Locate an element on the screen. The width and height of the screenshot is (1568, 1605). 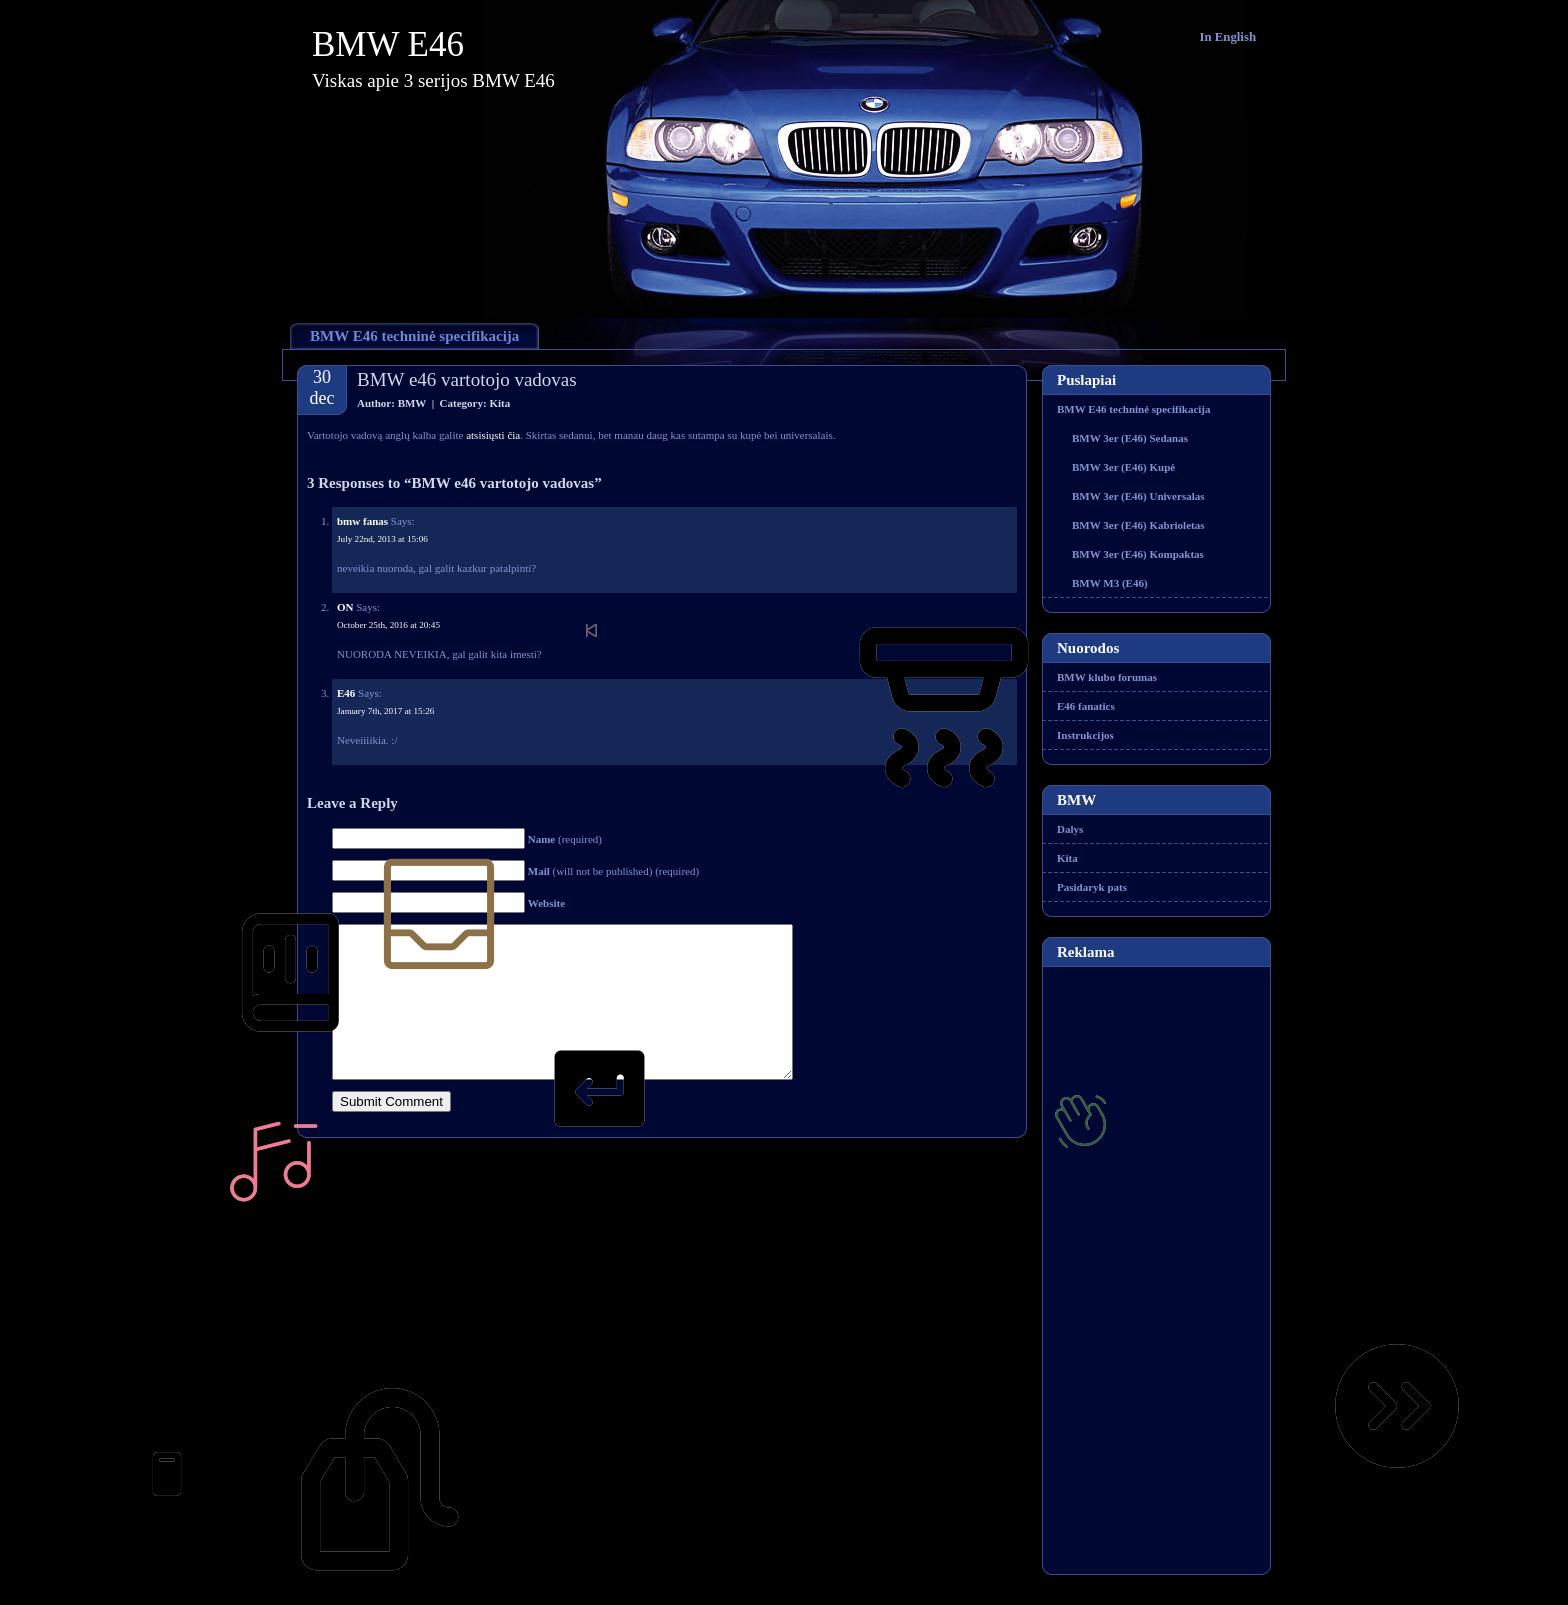
skip to previous track is located at coordinates (591, 630).